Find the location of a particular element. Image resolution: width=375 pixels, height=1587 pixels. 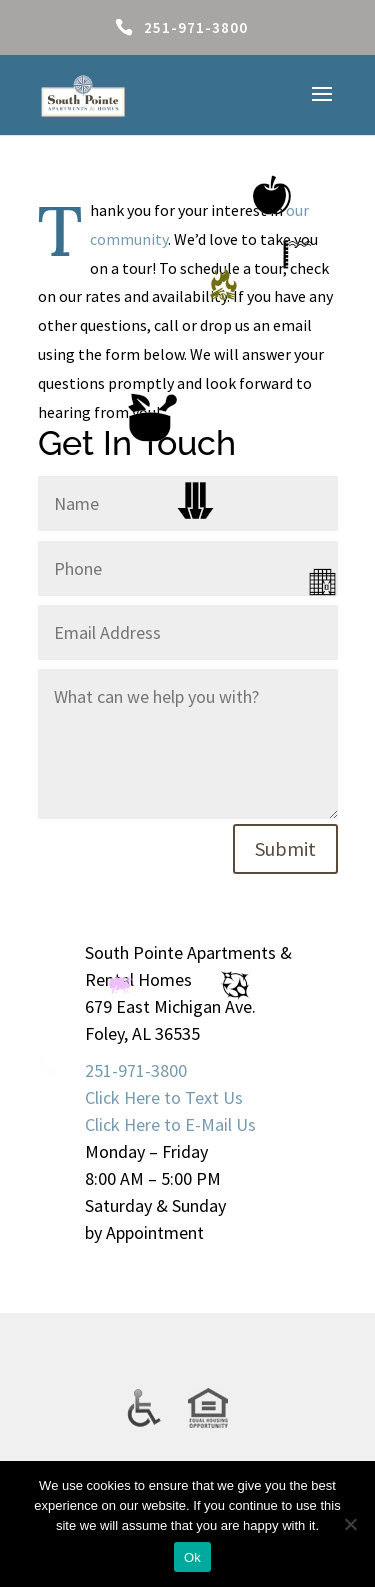

farm animal or livestock category in a game is located at coordinates (120, 984).